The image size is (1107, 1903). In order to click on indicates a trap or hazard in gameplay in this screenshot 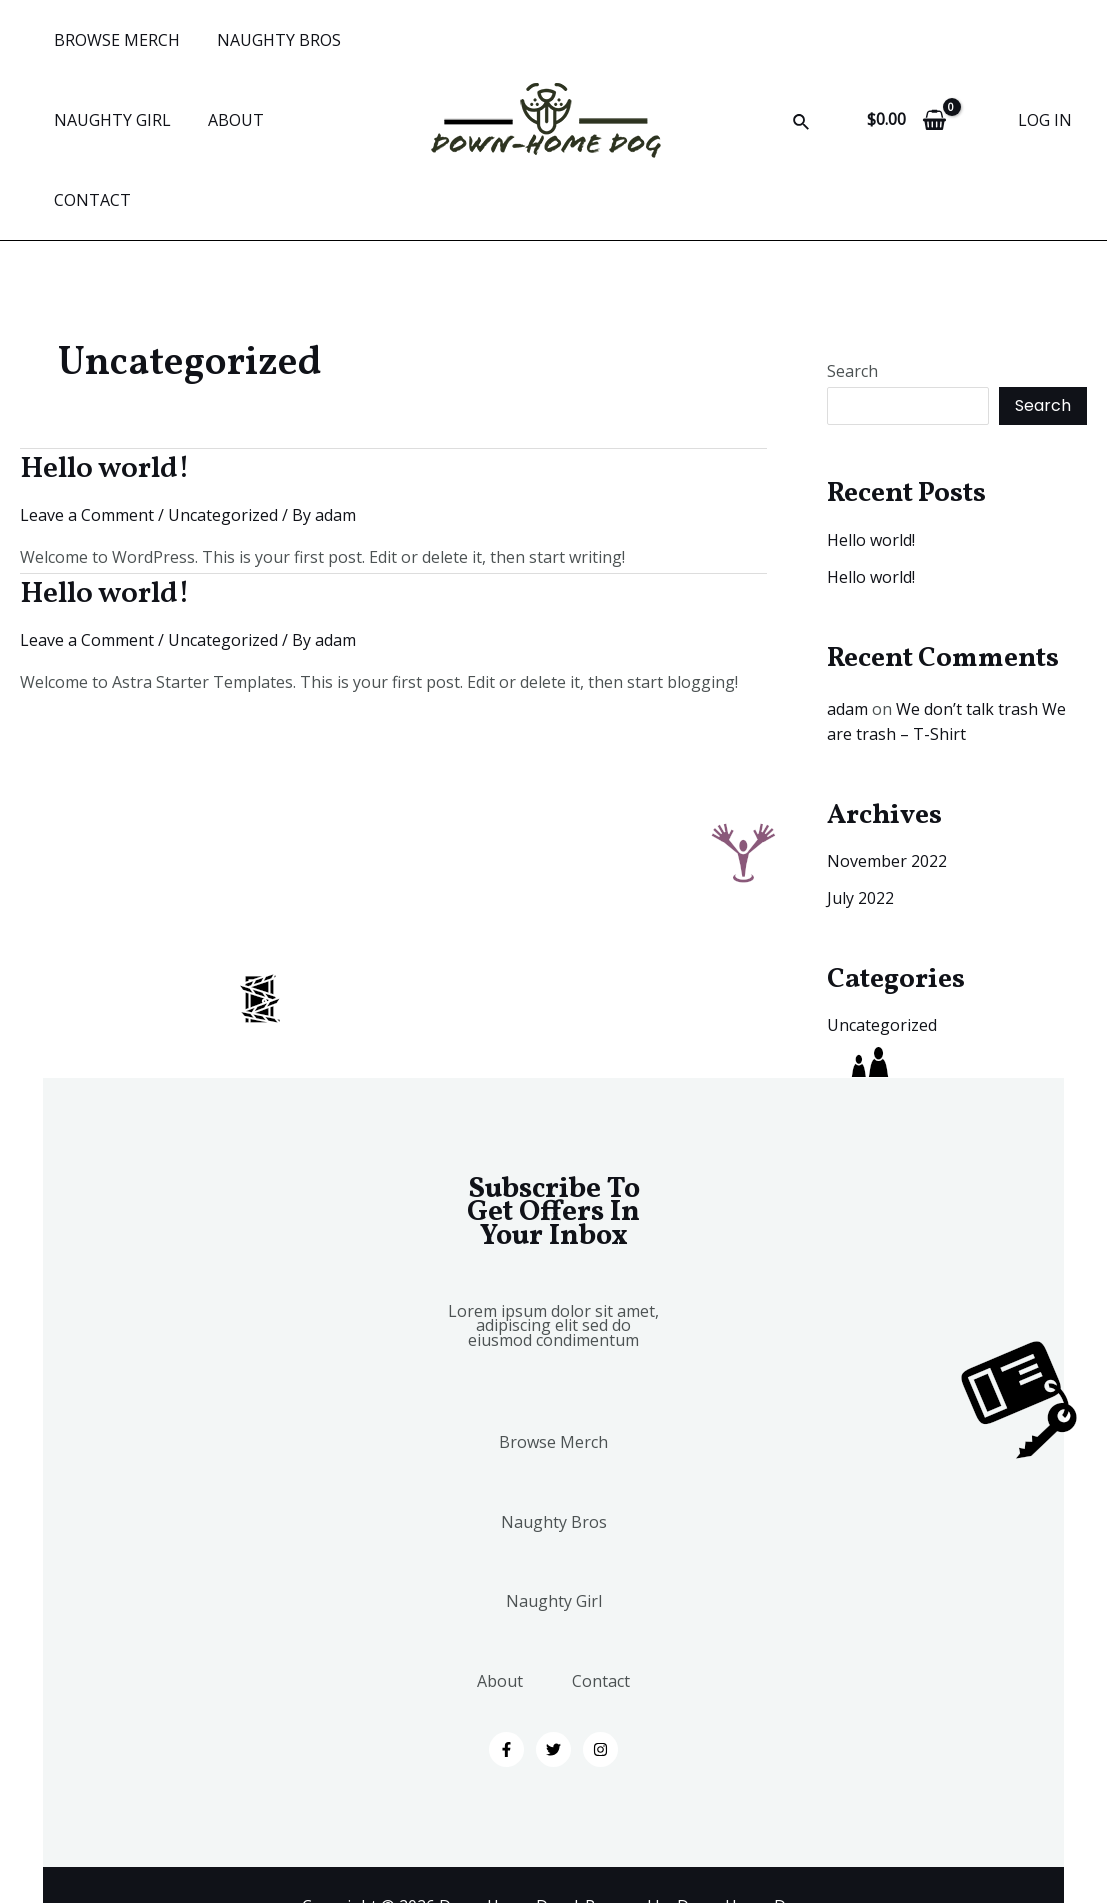, I will do `click(743, 851)`.